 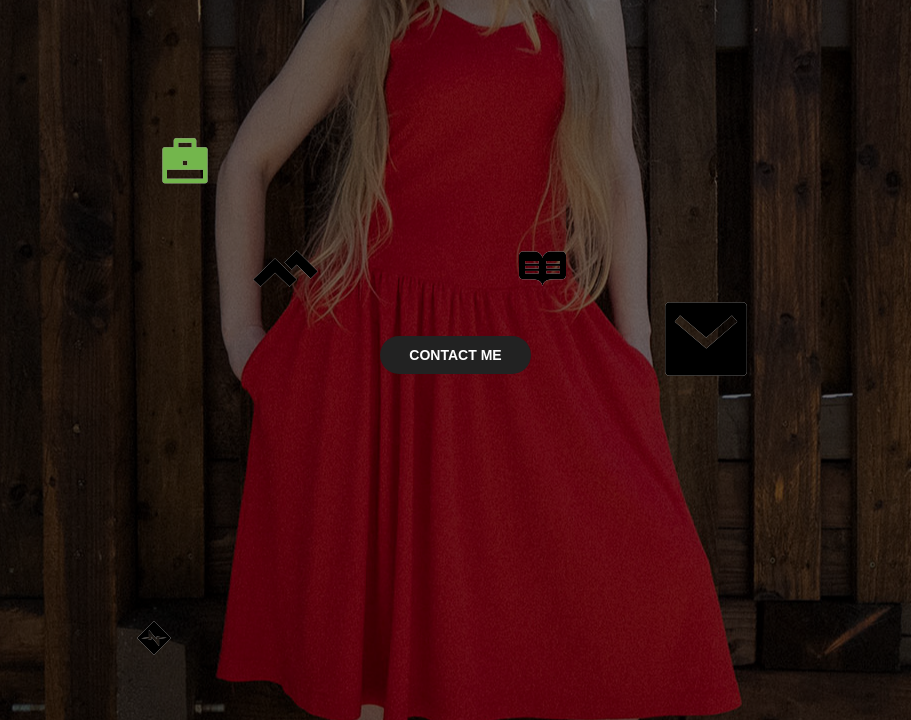 I want to click on access work or business-related features, so click(x=185, y=163).